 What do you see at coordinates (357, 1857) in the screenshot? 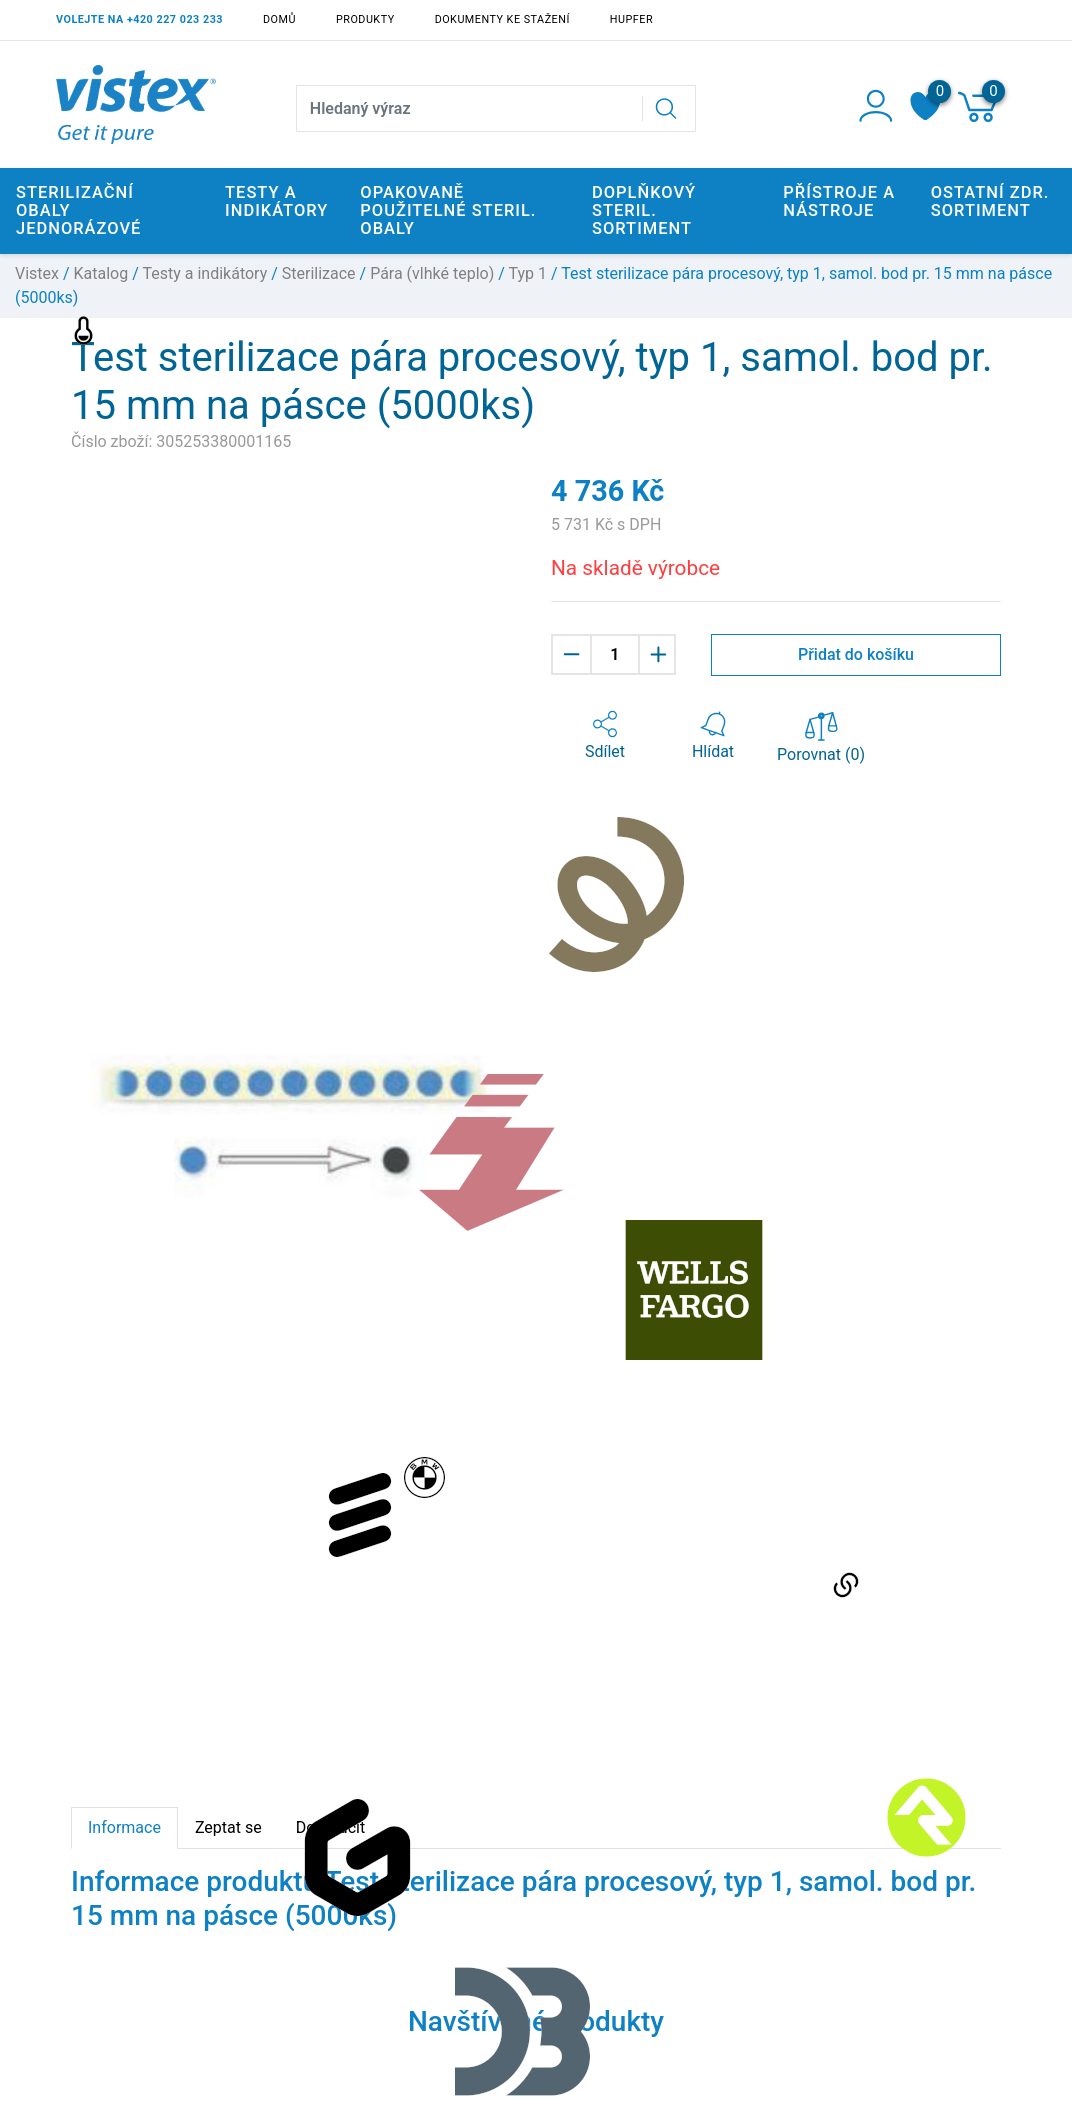
I see `open gitpod cloud development environment` at bounding box center [357, 1857].